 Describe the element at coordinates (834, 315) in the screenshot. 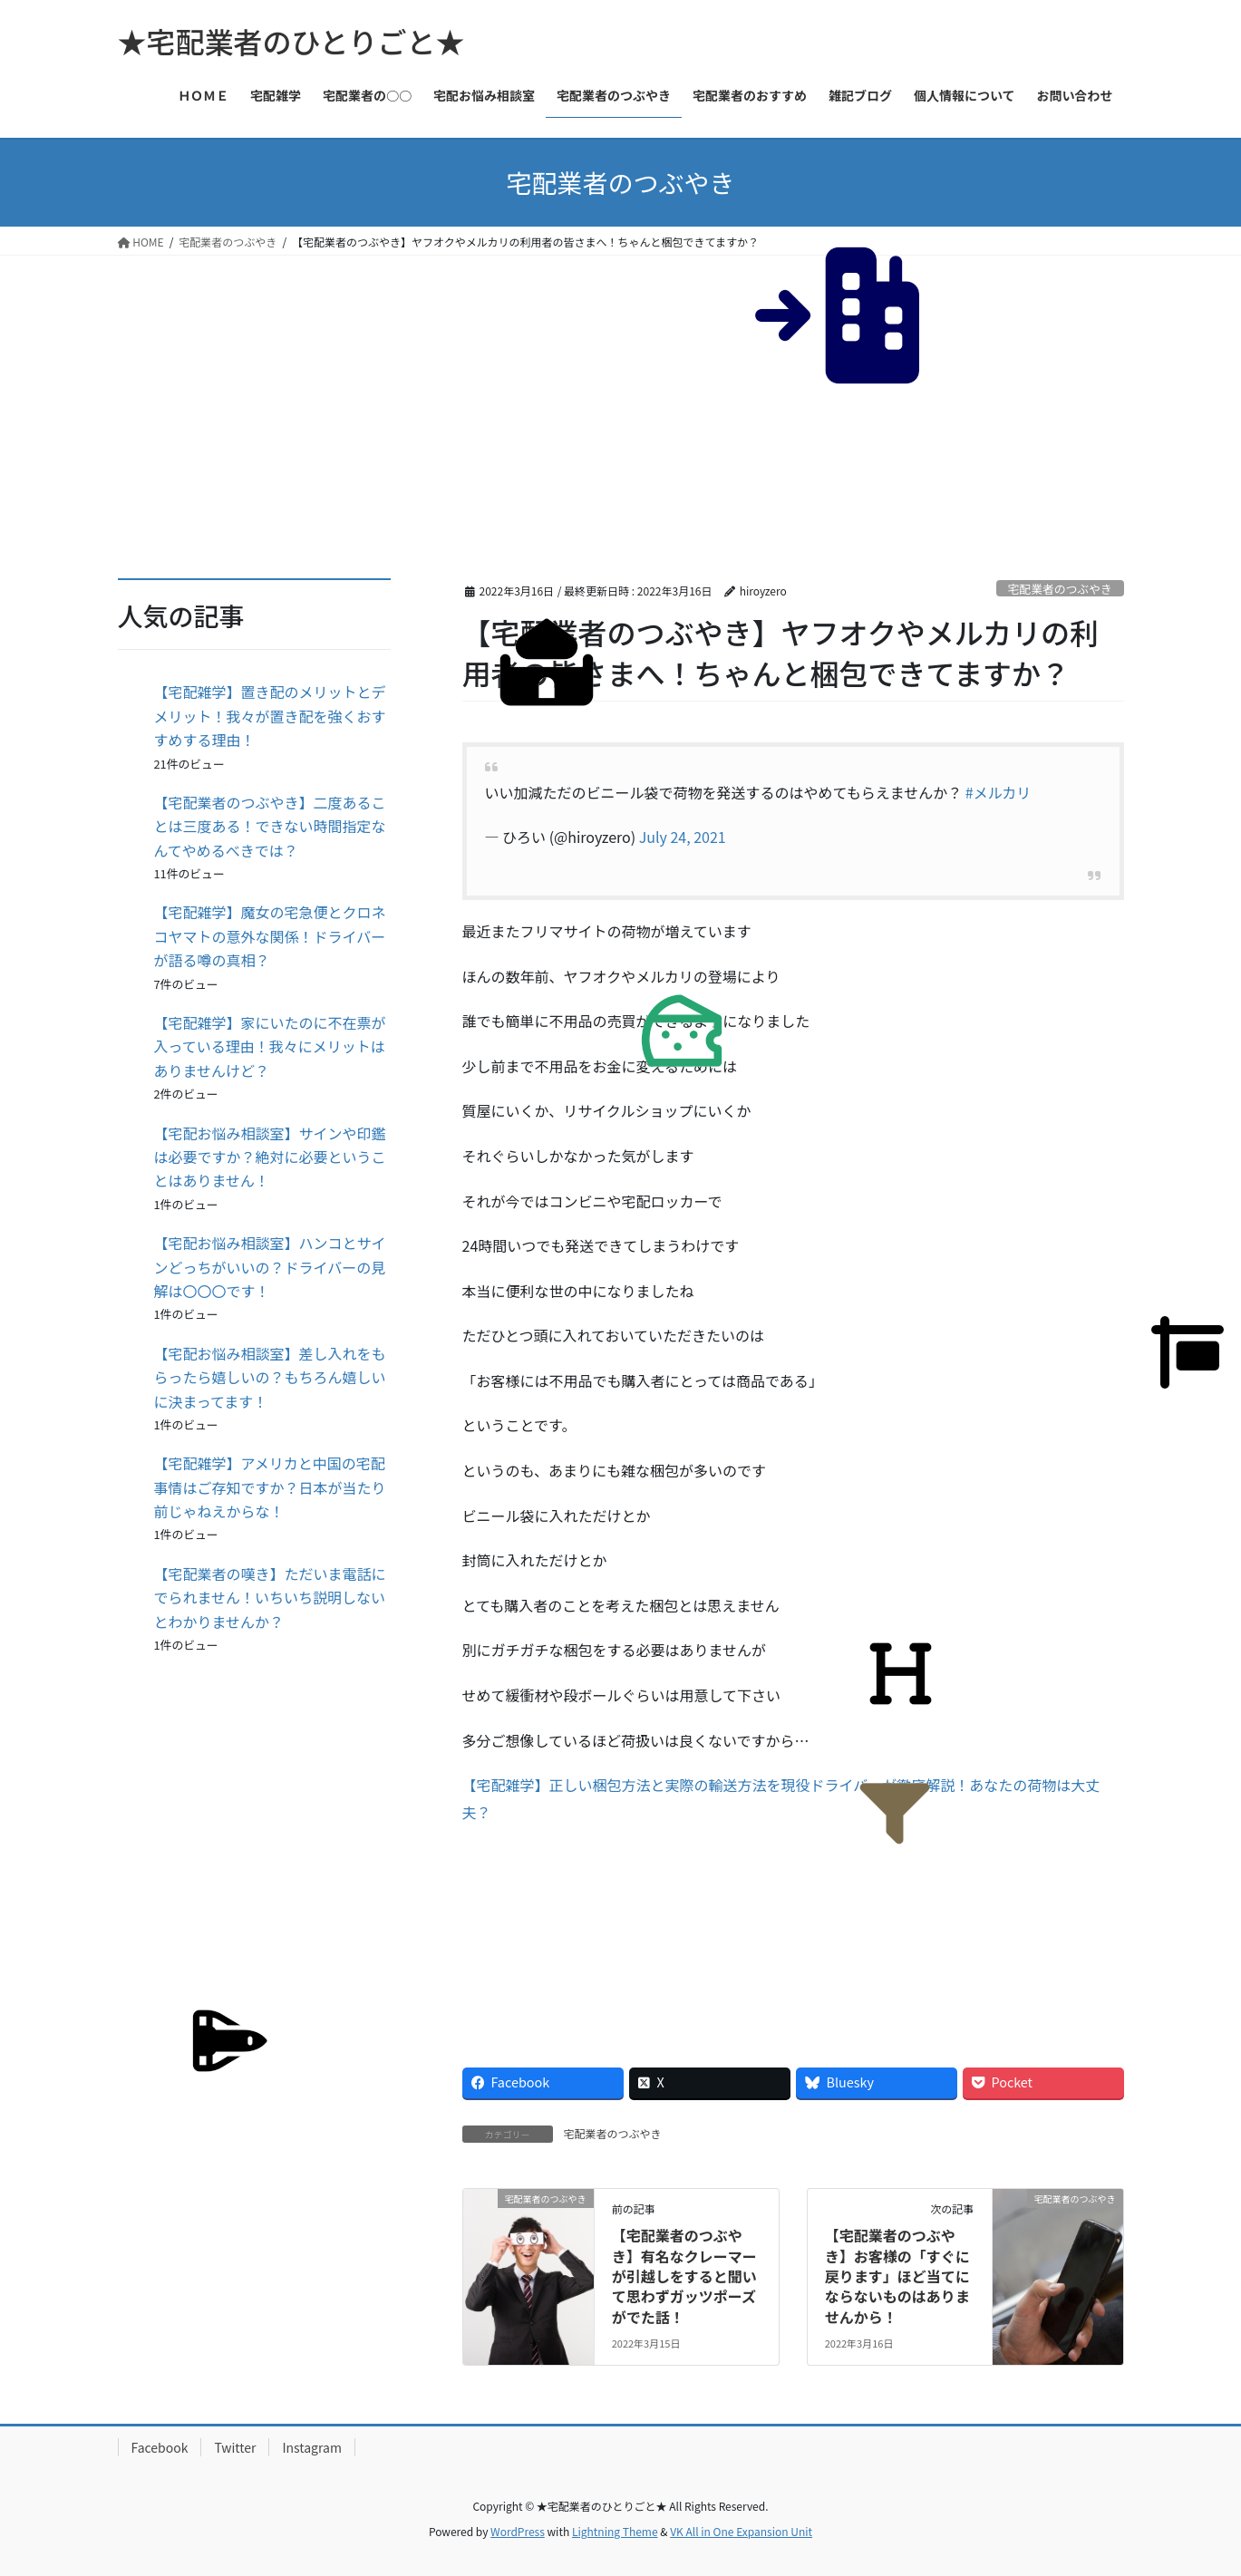

I see `navigate to city or urban area` at that location.